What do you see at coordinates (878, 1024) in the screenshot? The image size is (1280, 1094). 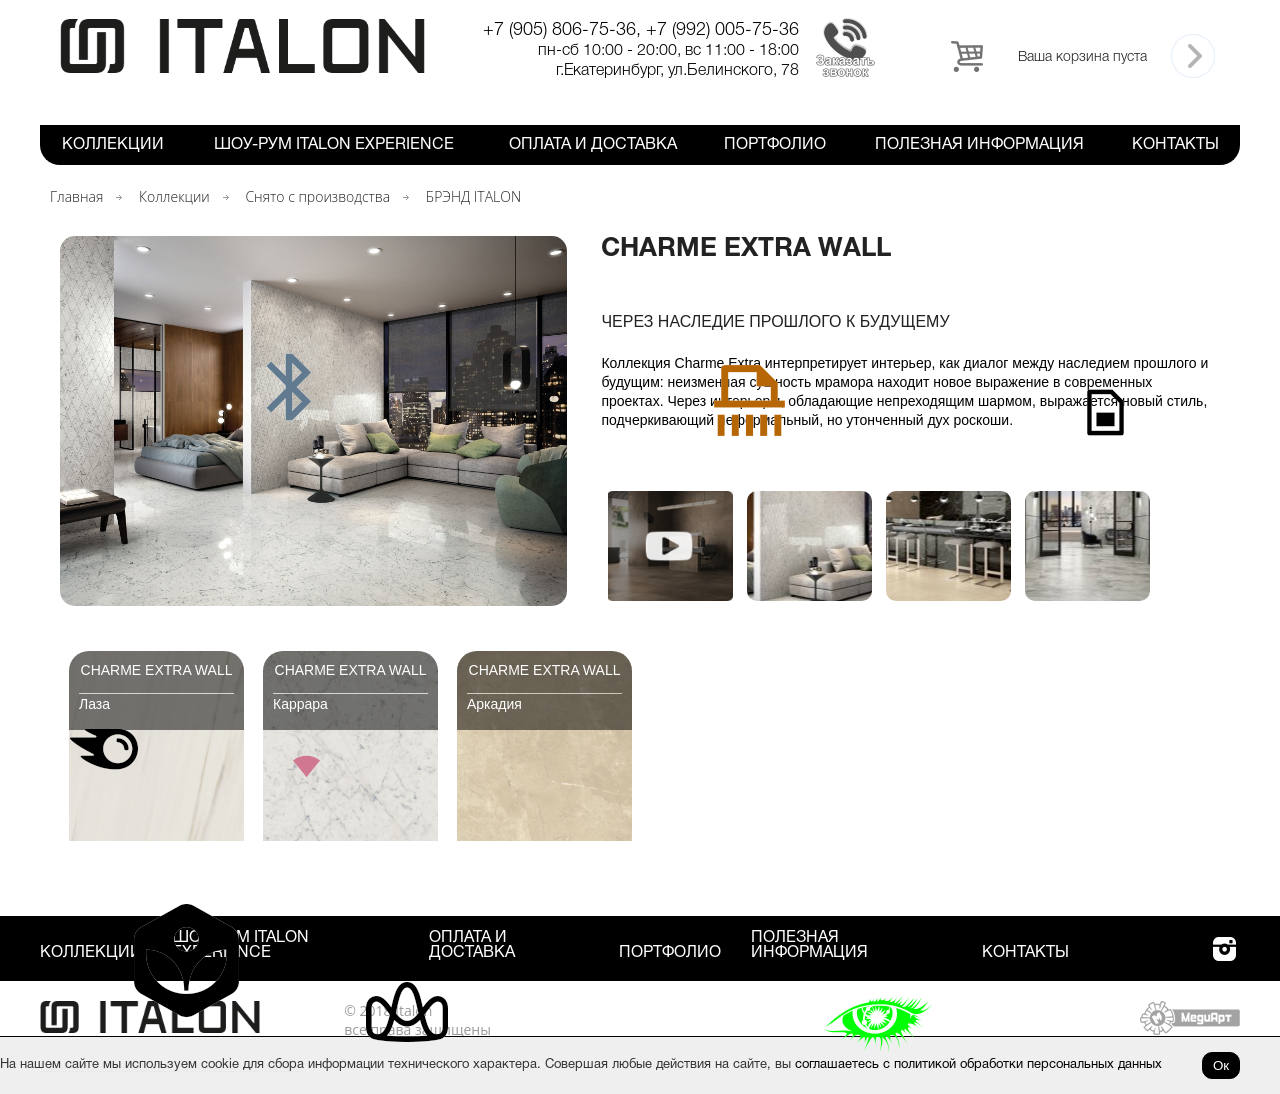 I see `apache cassandra database logo` at bounding box center [878, 1024].